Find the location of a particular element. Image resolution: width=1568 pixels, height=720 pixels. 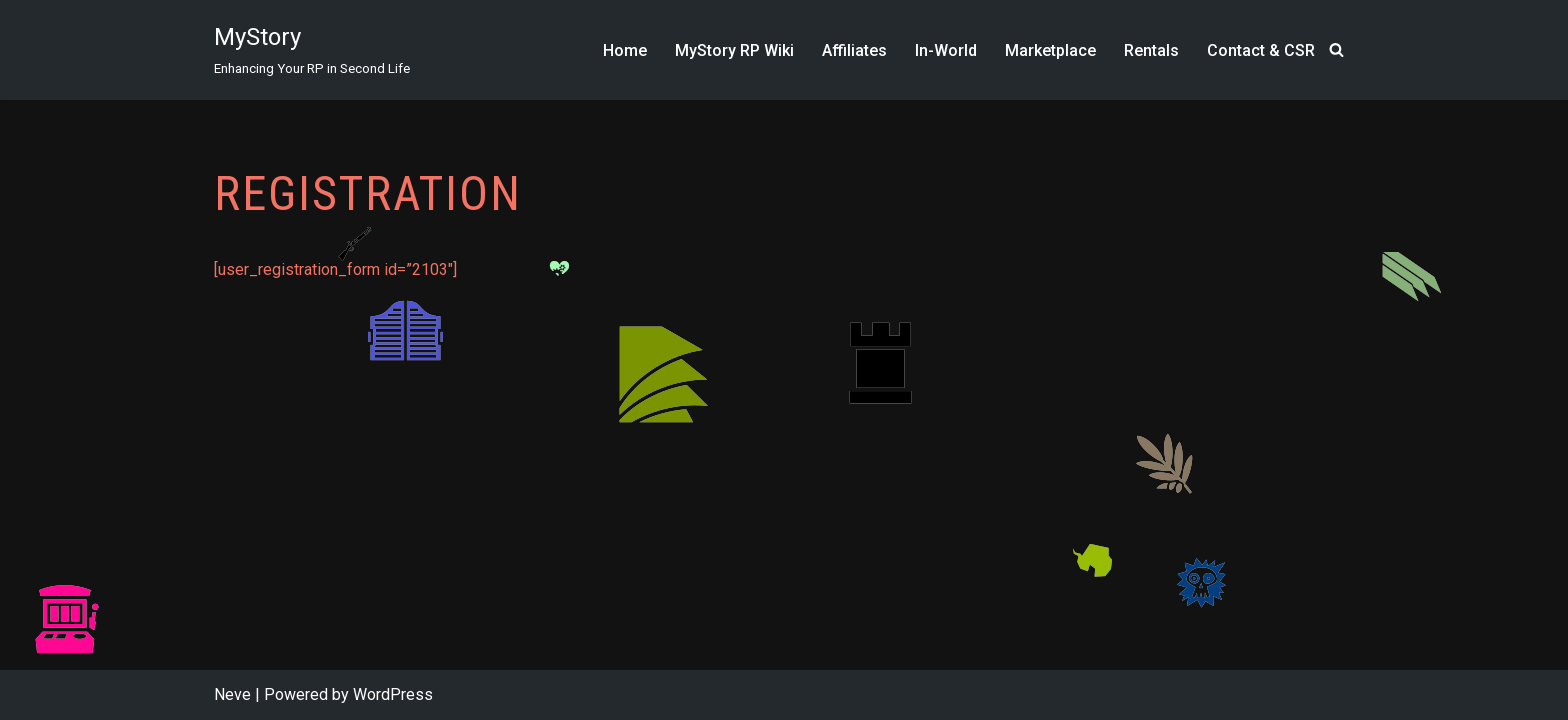

view documents or files is located at coordinates (667, 374).